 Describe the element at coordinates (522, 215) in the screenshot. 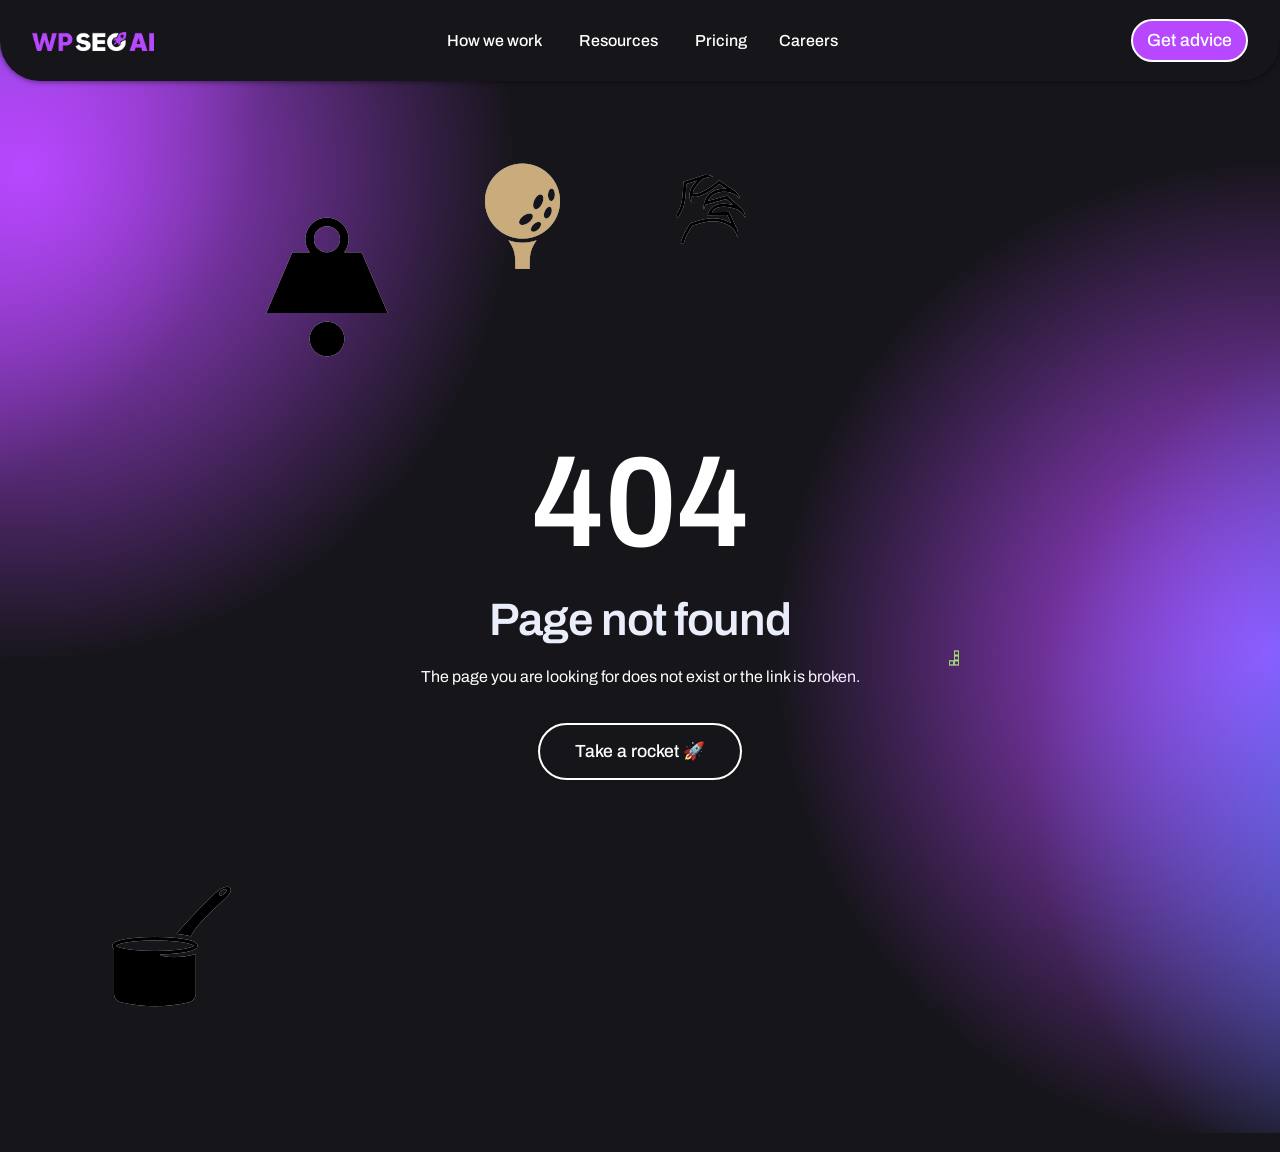

I see `access golf game or mini-golf feature` at that location.